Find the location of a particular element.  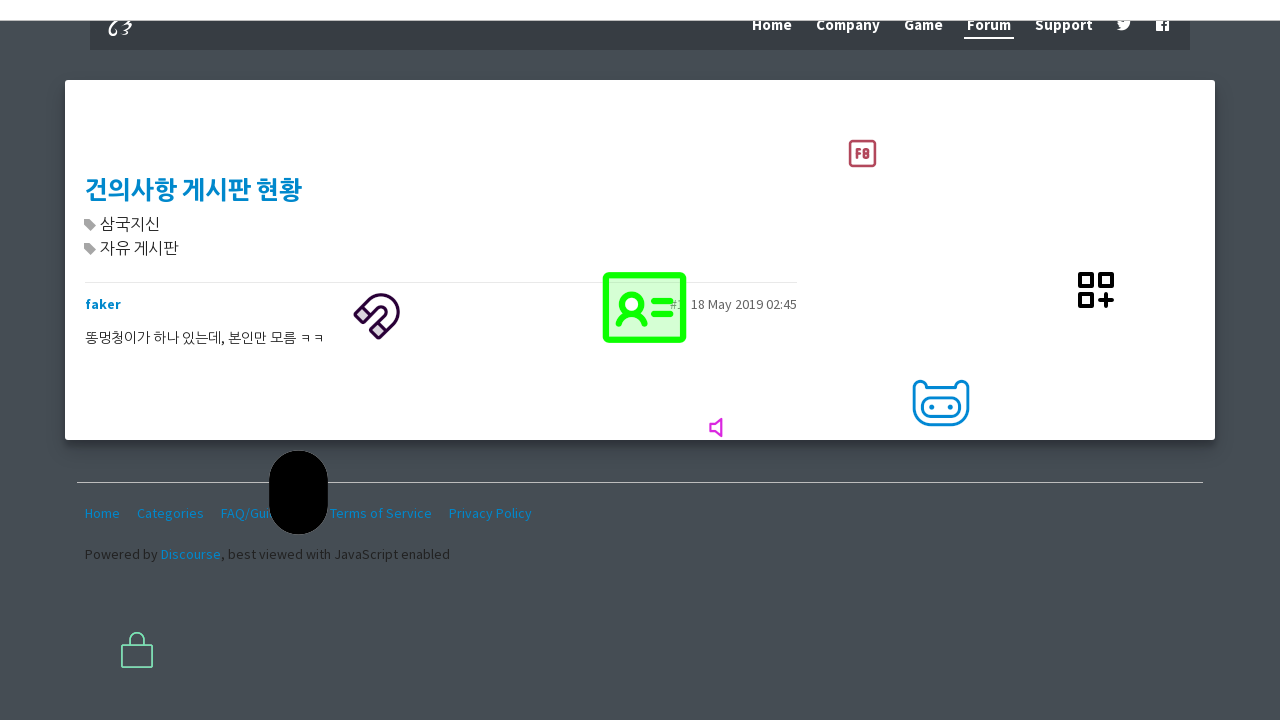

view your profile or identification details is located at coordinates (644, 307).